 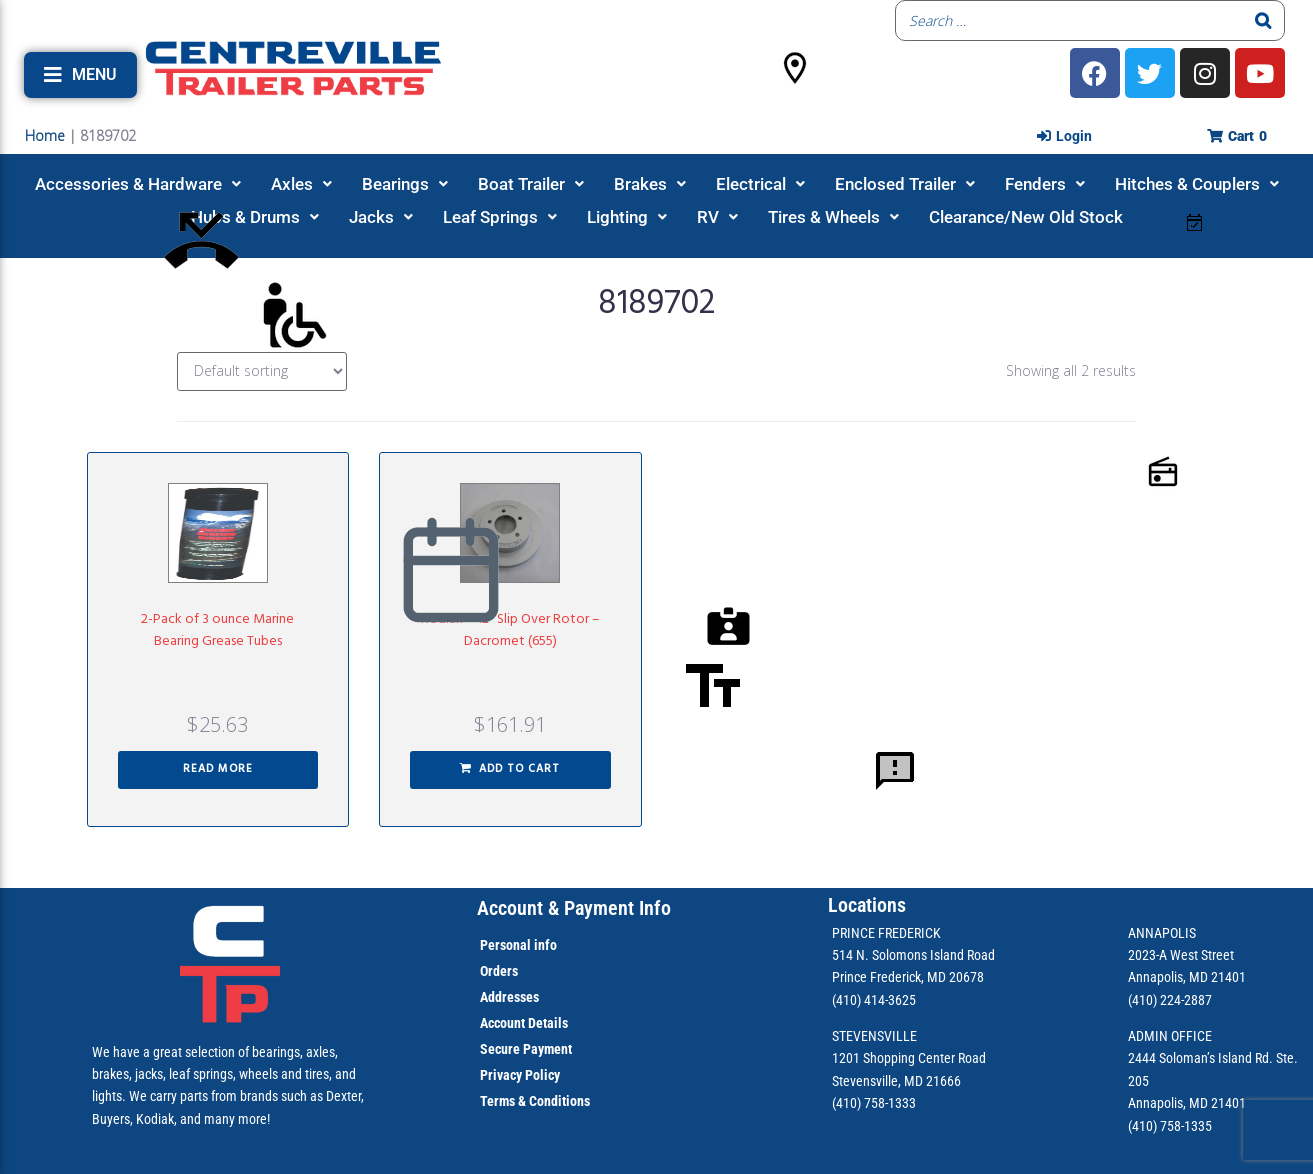 What do you see at coordinates (728, 628) in the screenshot?
I see `view user profile or identification` at bounding box center [728, 628].